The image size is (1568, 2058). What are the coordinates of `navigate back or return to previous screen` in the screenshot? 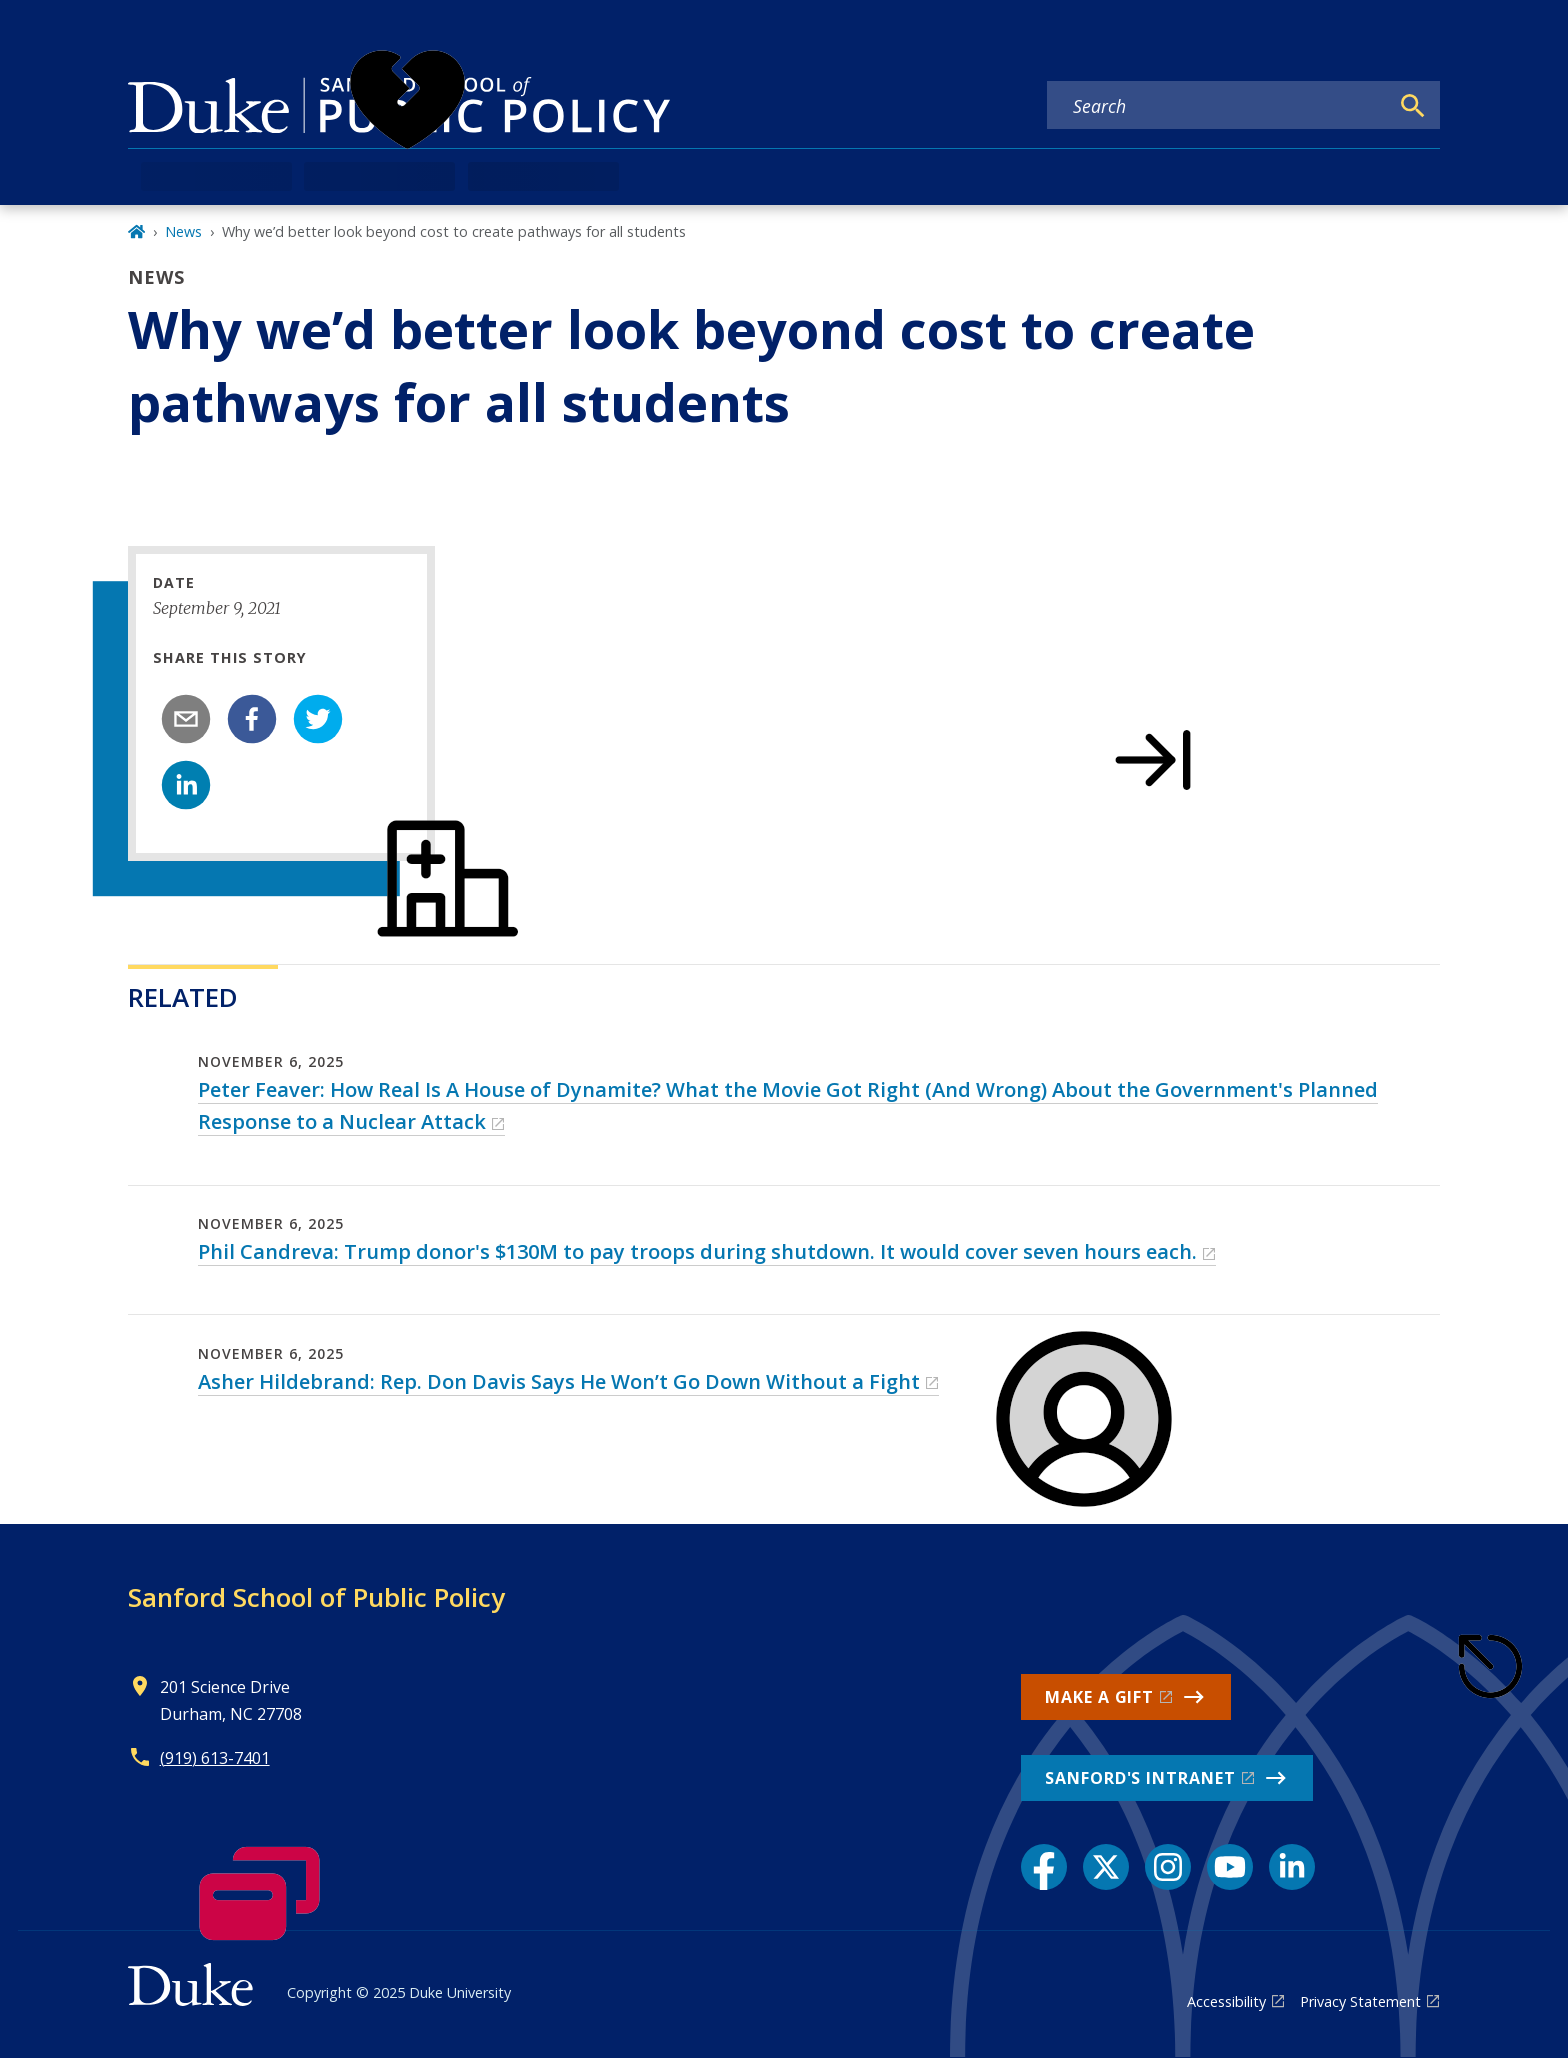 It's located at (1490, 1666).